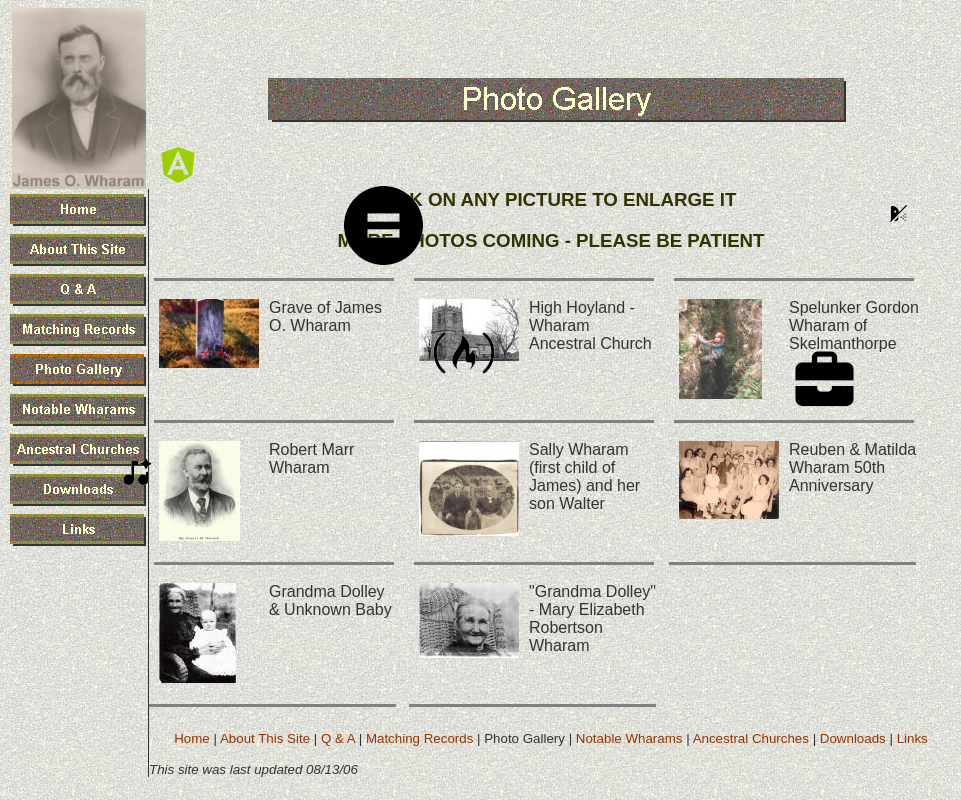  Describe the element at coordinates (464, 353) in the screenshot. I see `freeCodeCamp logo` at that location.